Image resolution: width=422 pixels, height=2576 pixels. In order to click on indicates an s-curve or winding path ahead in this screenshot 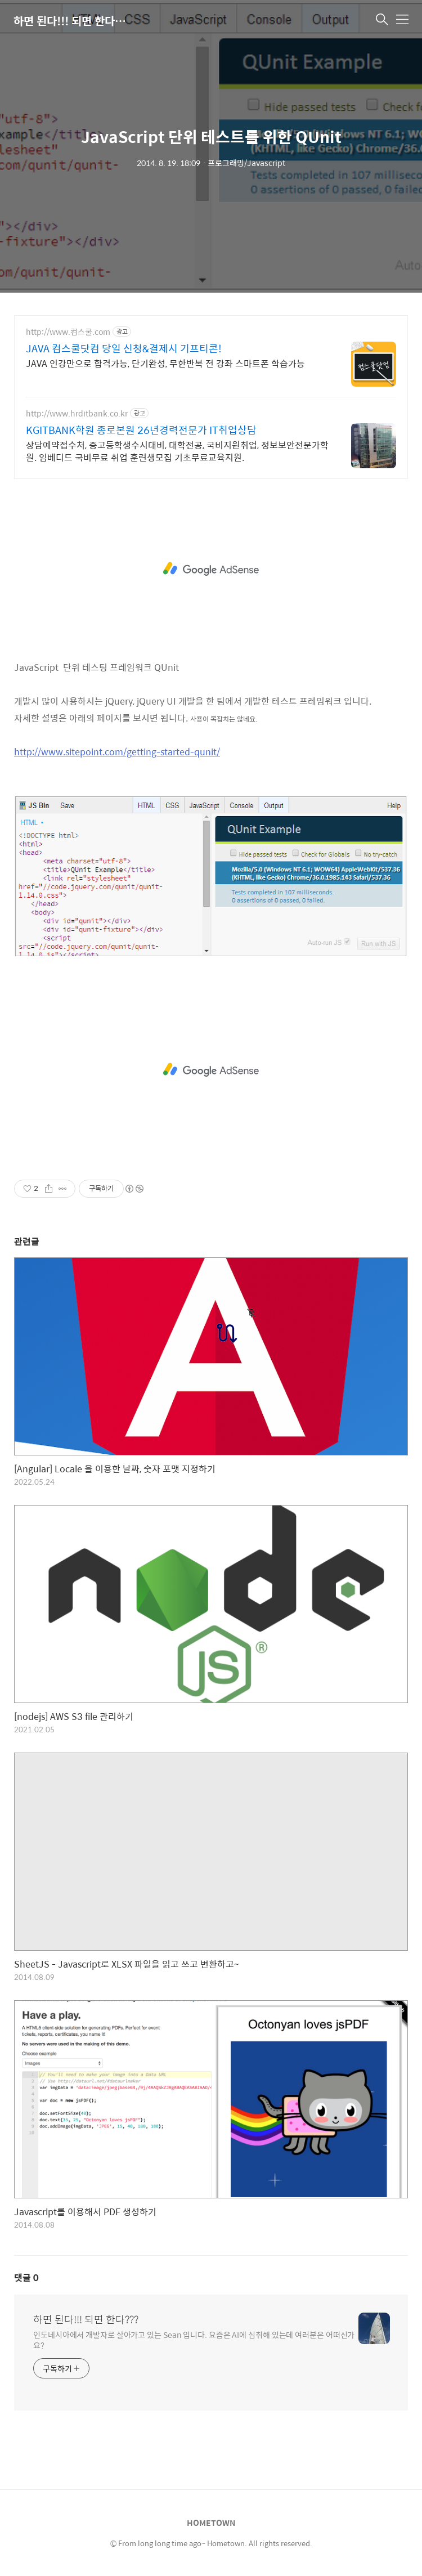, I will do `click(226, 1333)`.